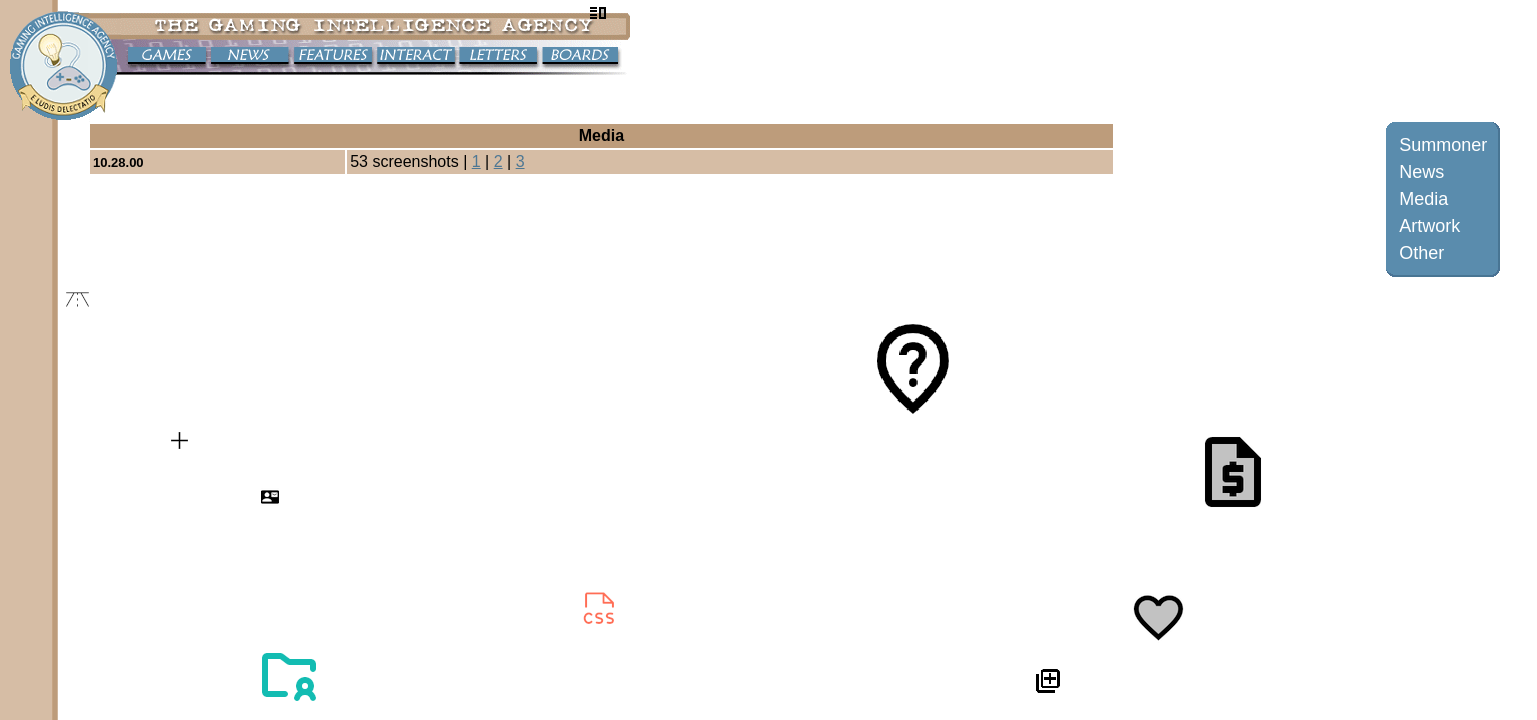 This screenshot has height=720, width=1537. What do you see at coordinates (598, 13) in the screenshot?
I see `split view into vertical panels` at bounding box center [598, 13].